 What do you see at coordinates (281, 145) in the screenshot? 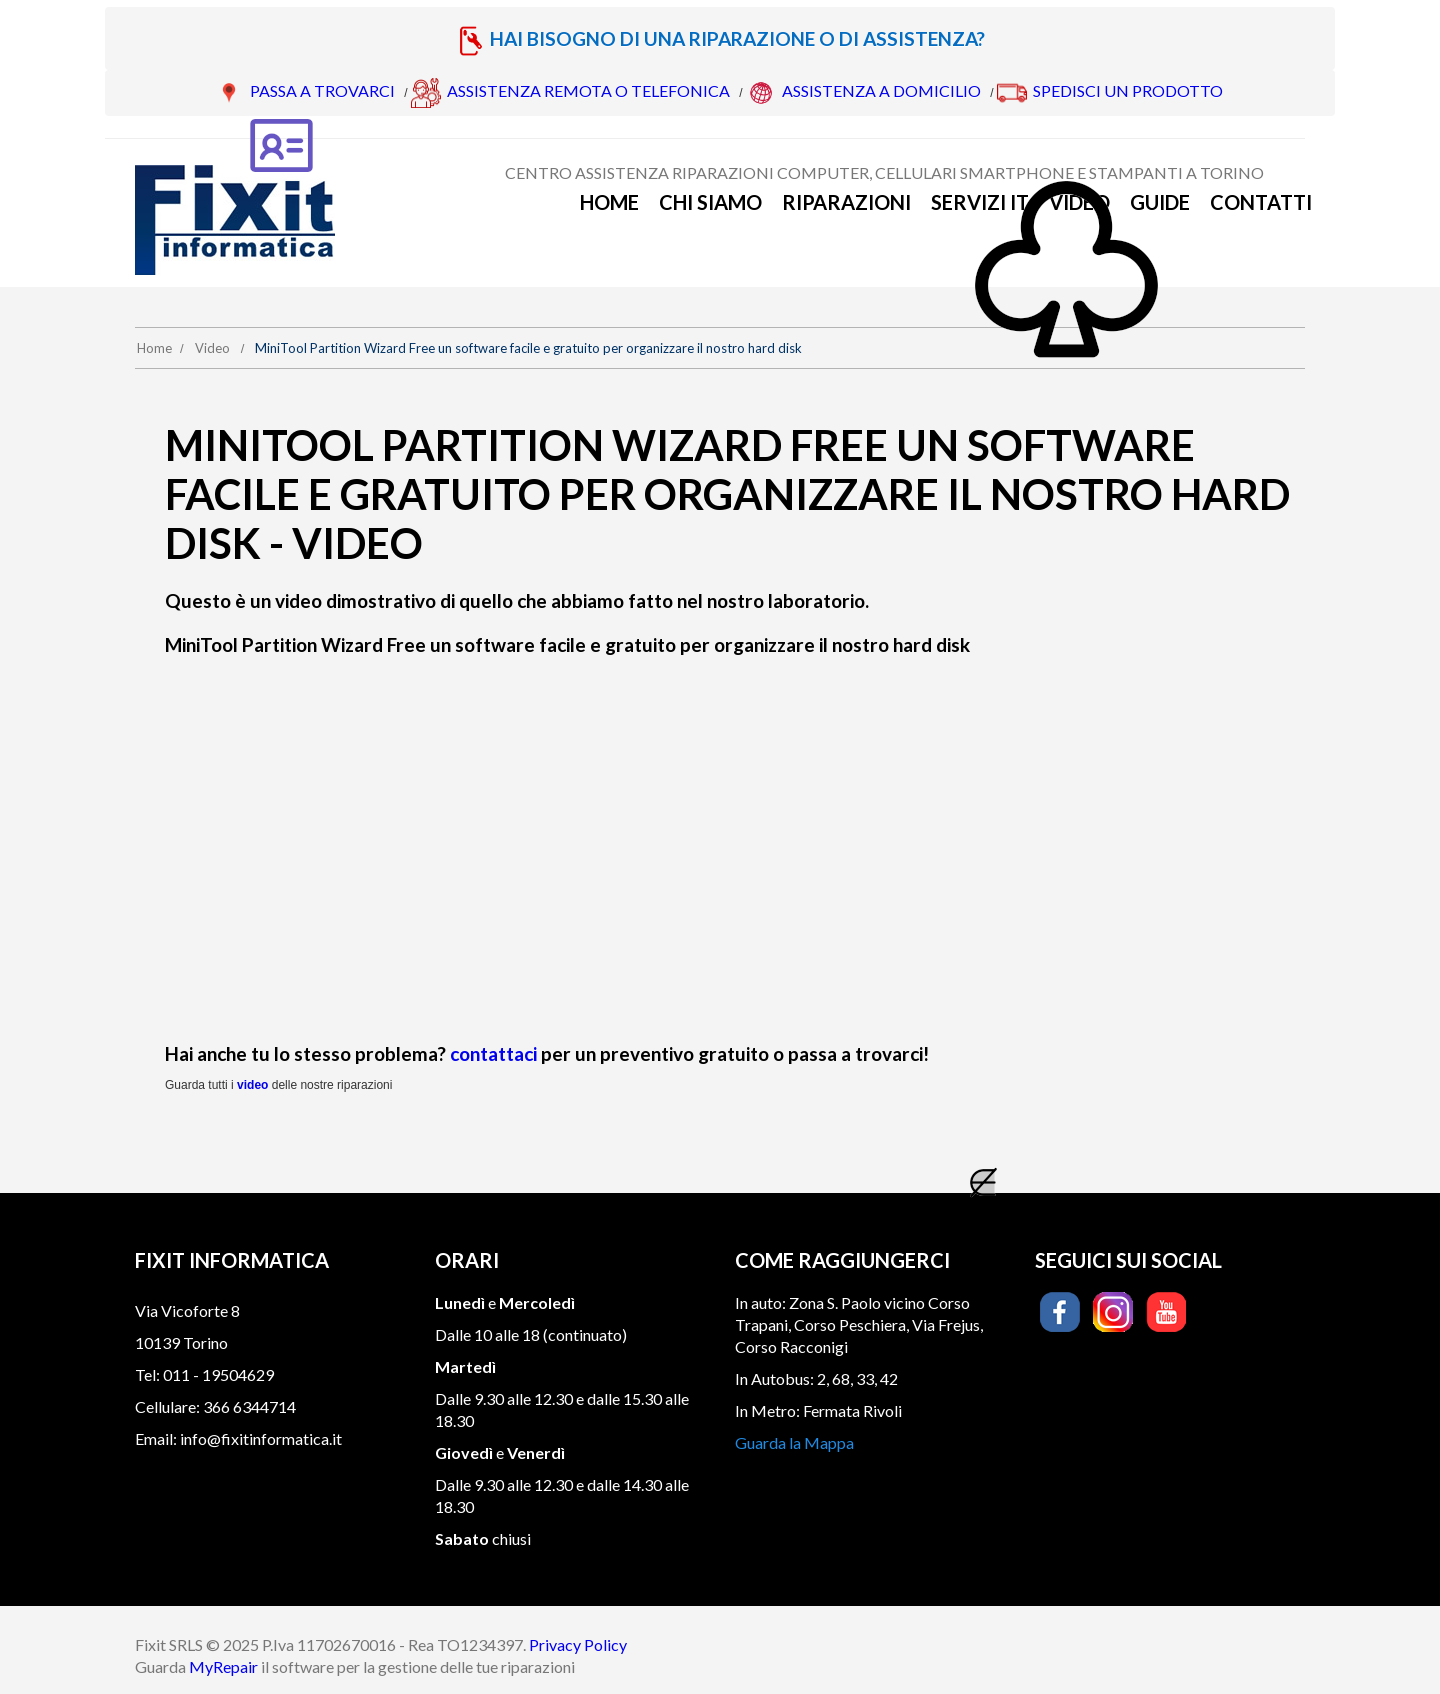
I see `view profile or account information` at bounding box center [281, 145].